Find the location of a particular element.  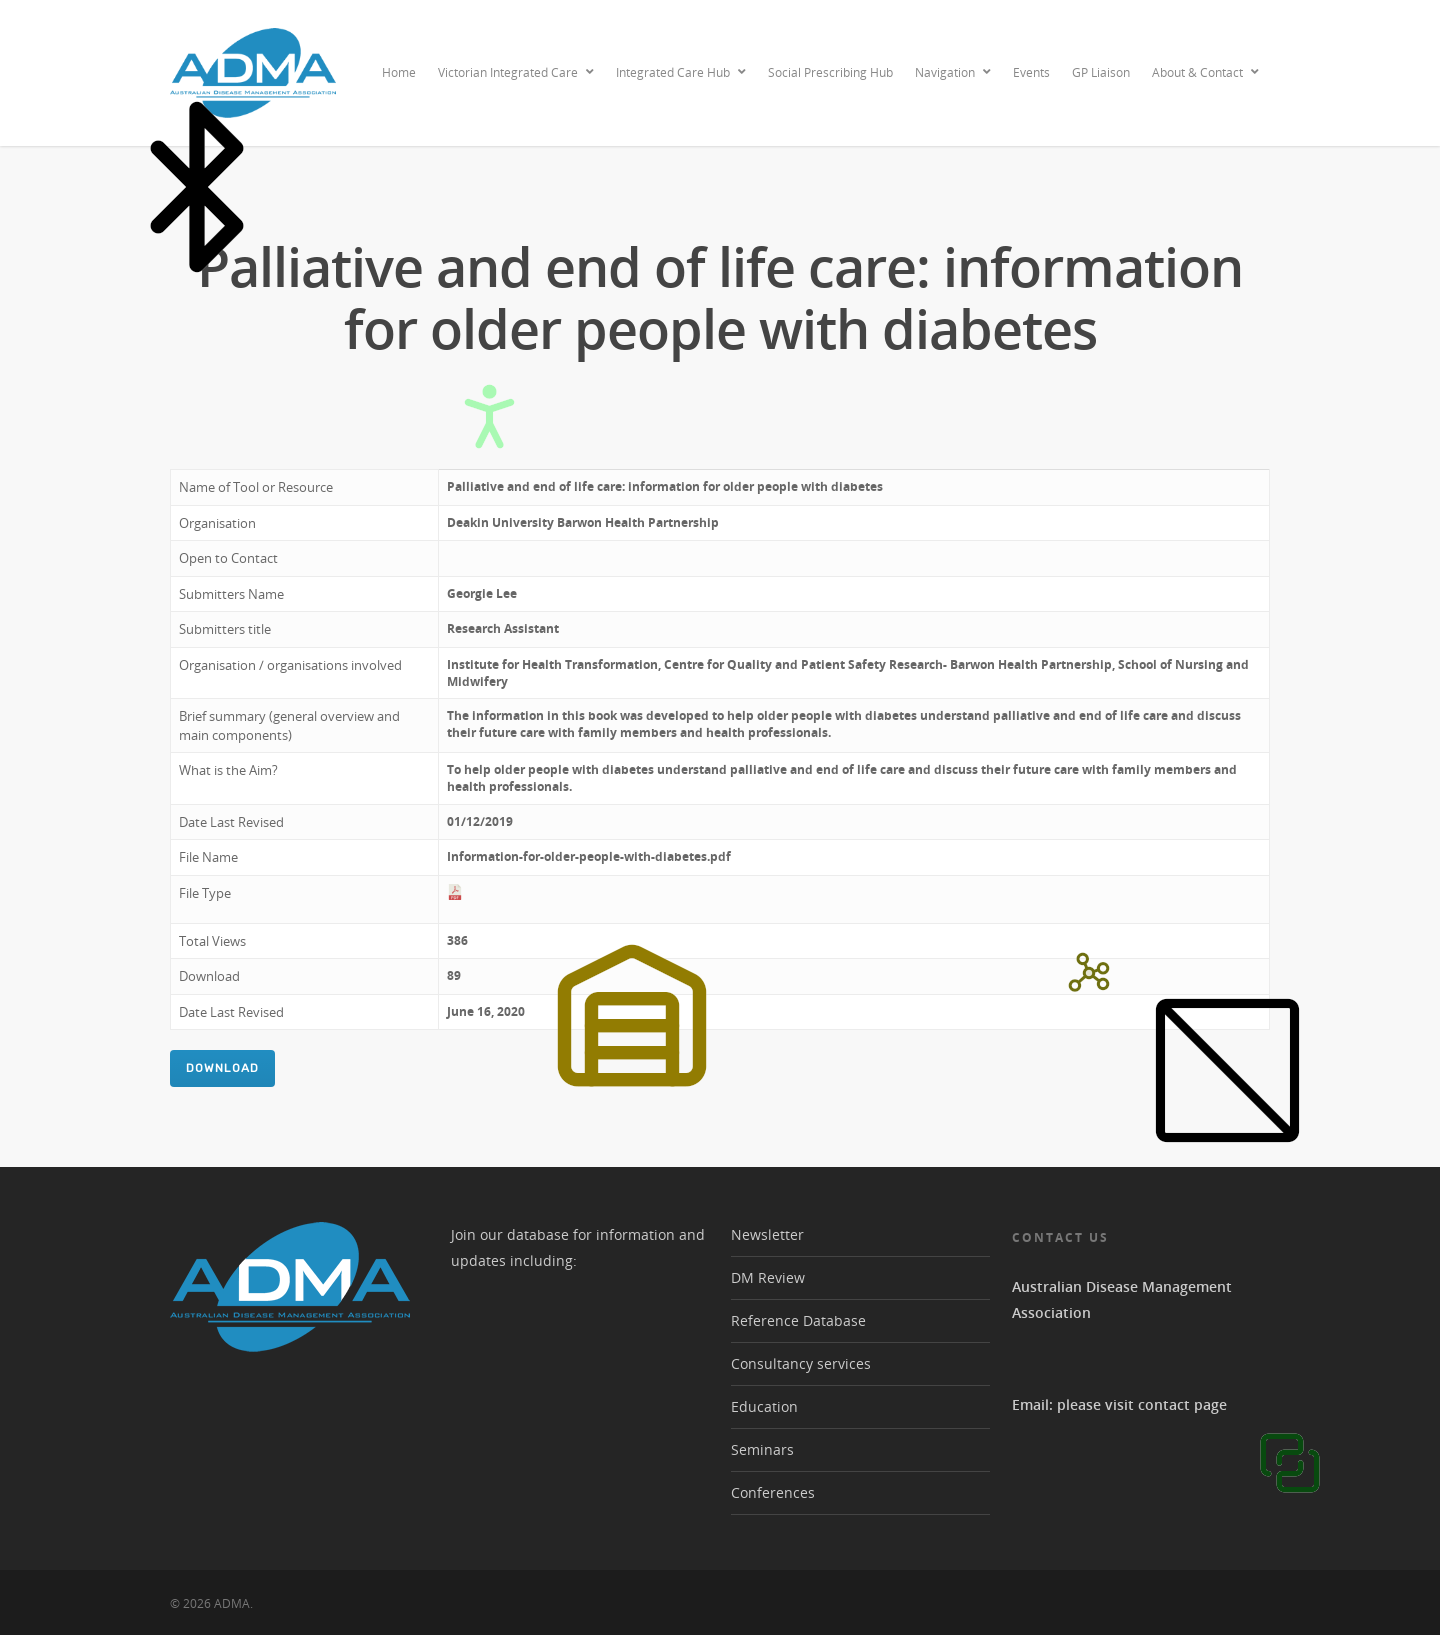

toggle bluetooth connectivity on or off is located at coordinates (197, 187).